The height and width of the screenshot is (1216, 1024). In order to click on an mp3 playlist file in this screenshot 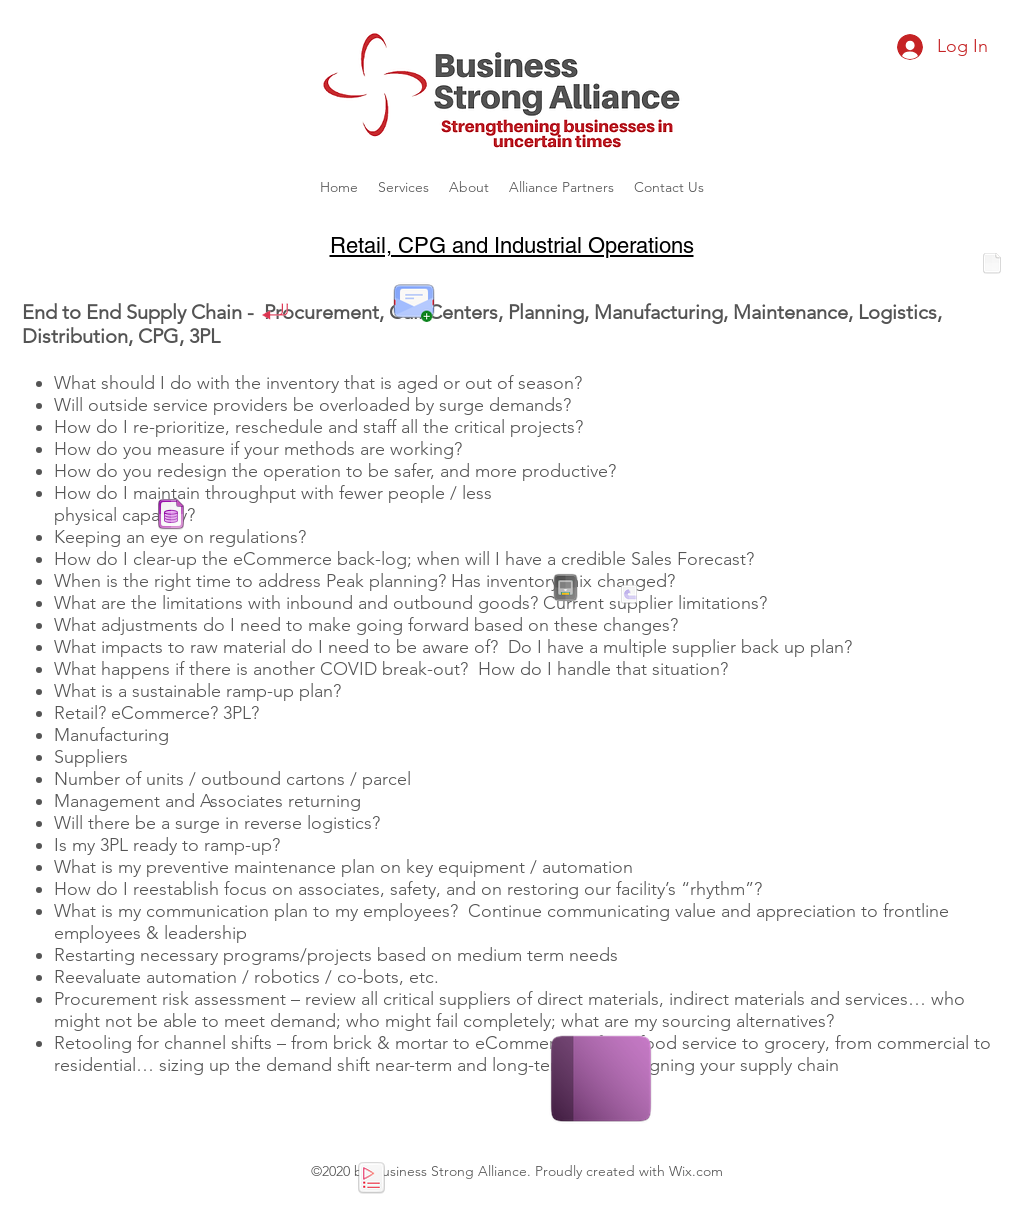, I will do `click(371, 1177)`.